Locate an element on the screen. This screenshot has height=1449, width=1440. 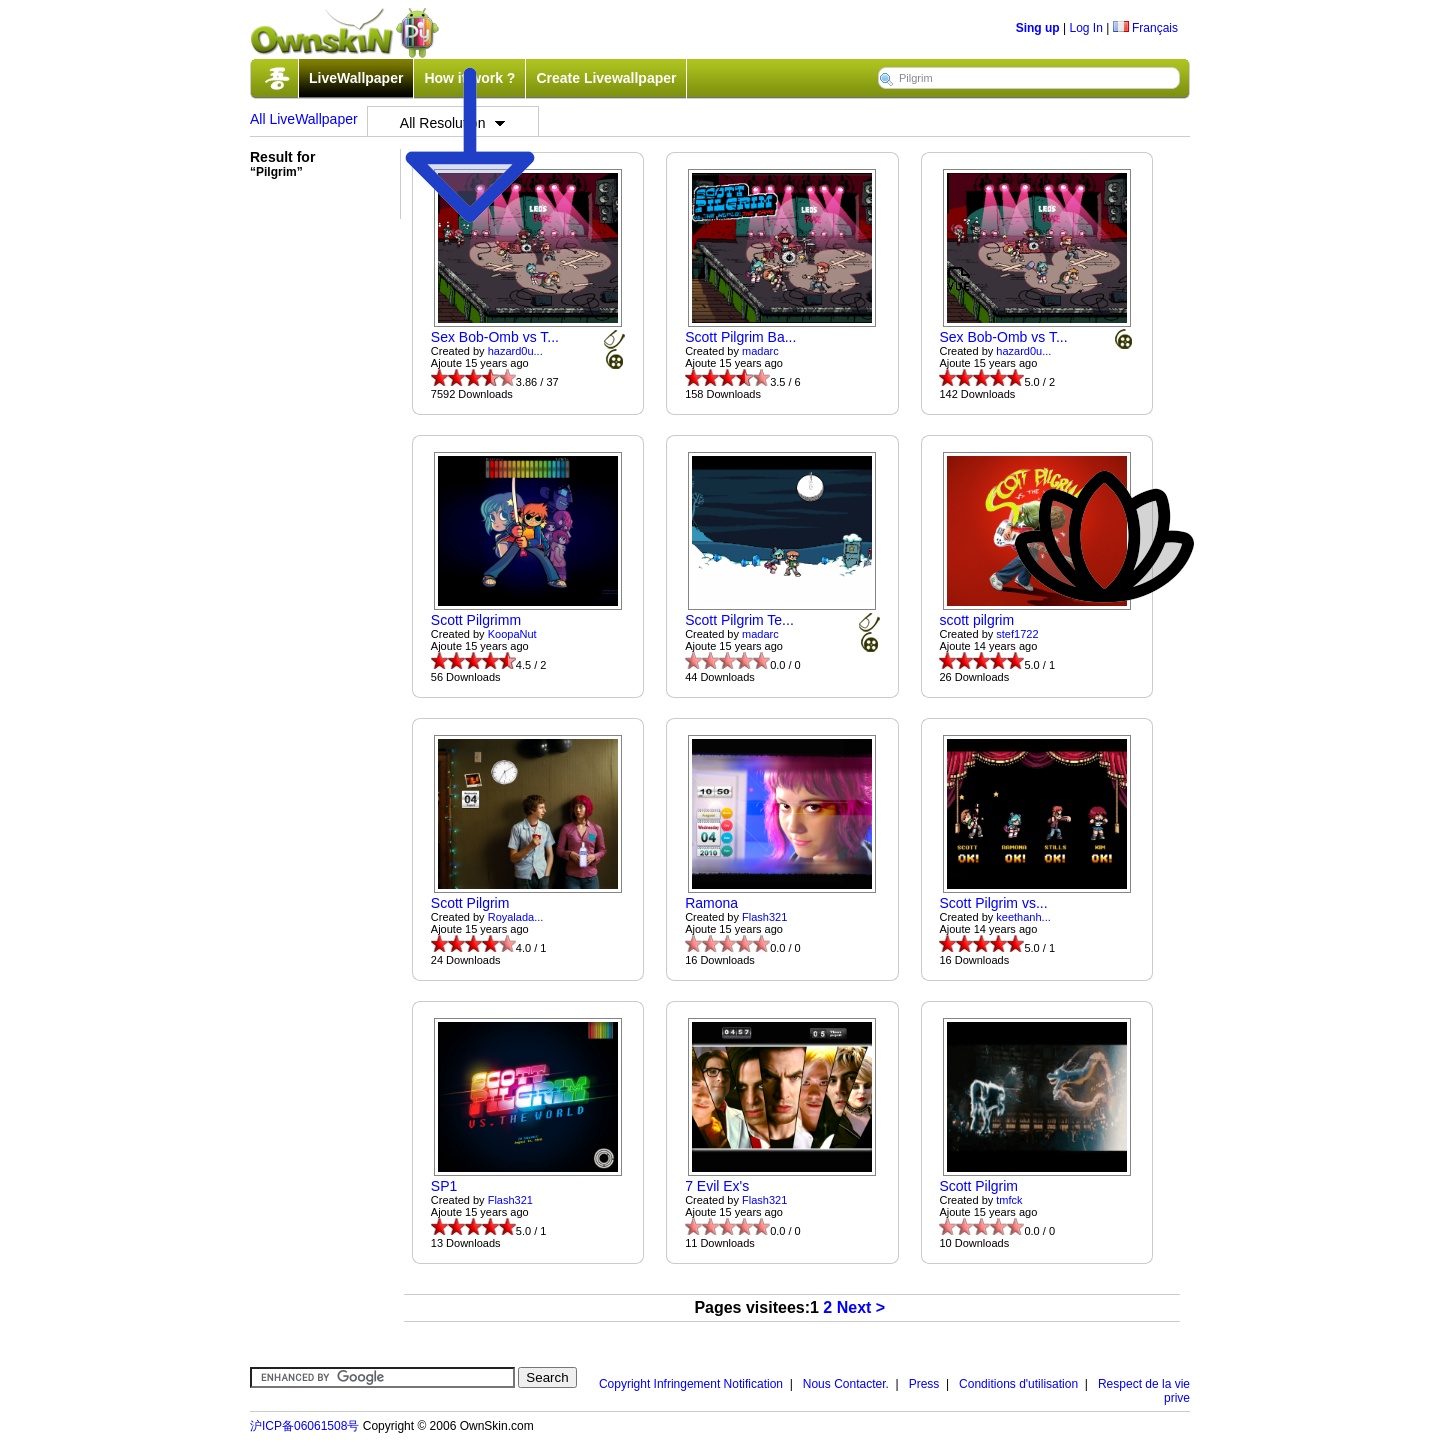
a Vue.js file in your project is located at coordinates (959, 280).